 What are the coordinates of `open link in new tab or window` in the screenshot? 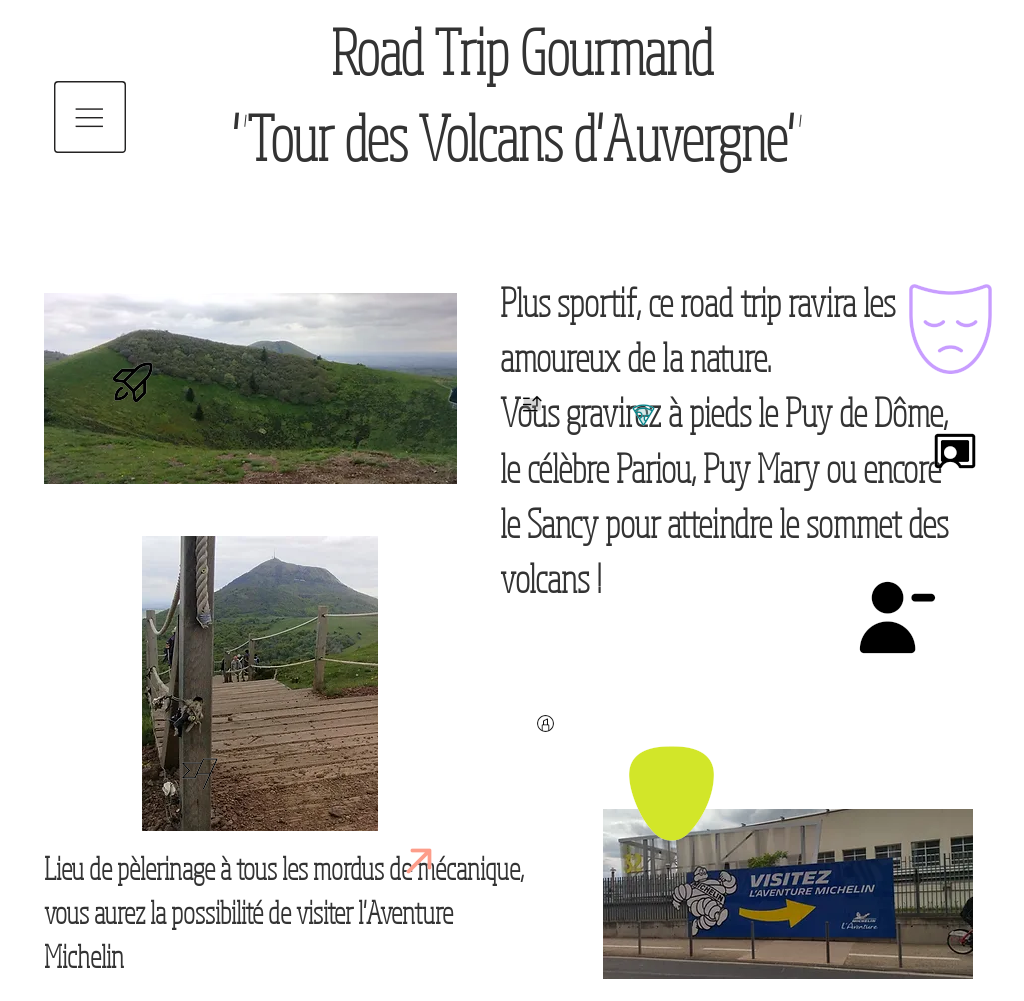 It's located at (419, 861).